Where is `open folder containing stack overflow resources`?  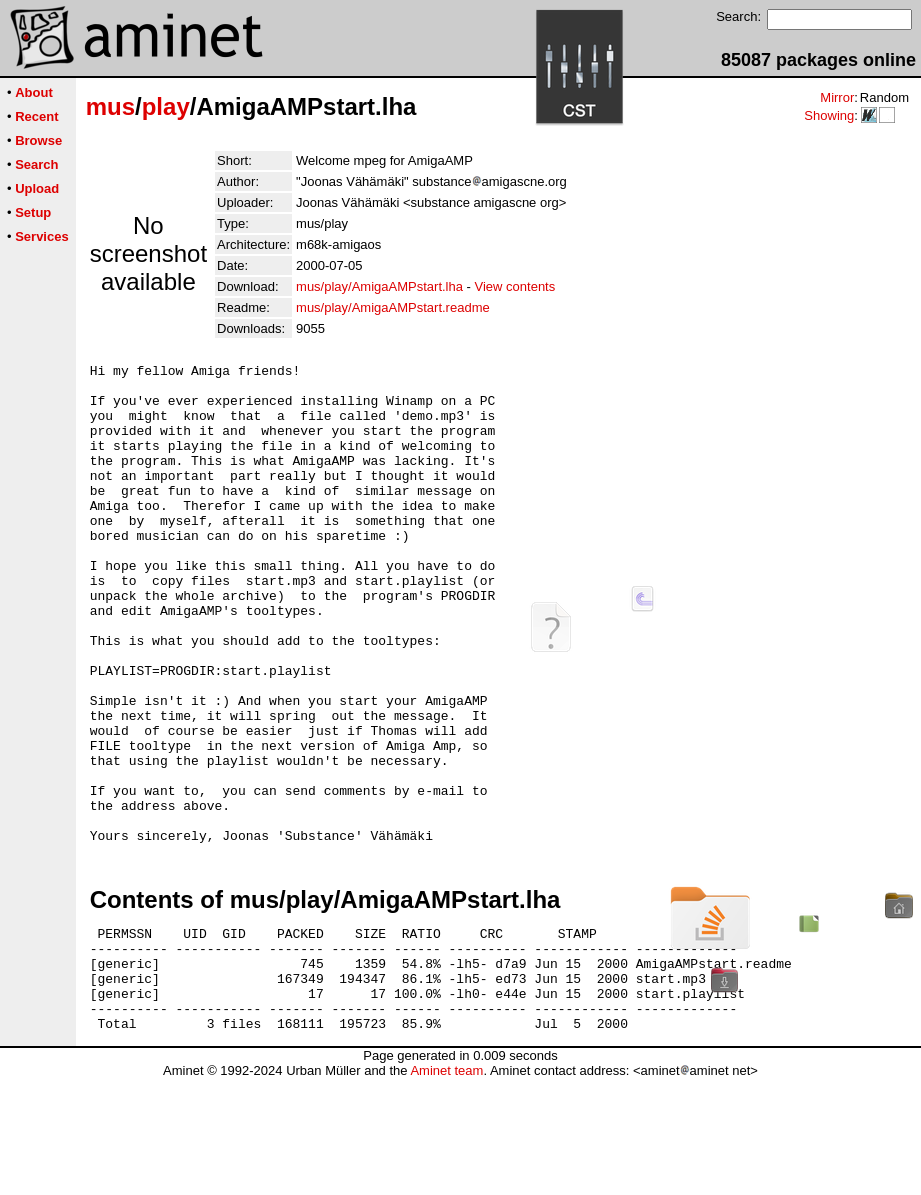 open folder containing stack overflow resources is located at coordinates (710, 920).